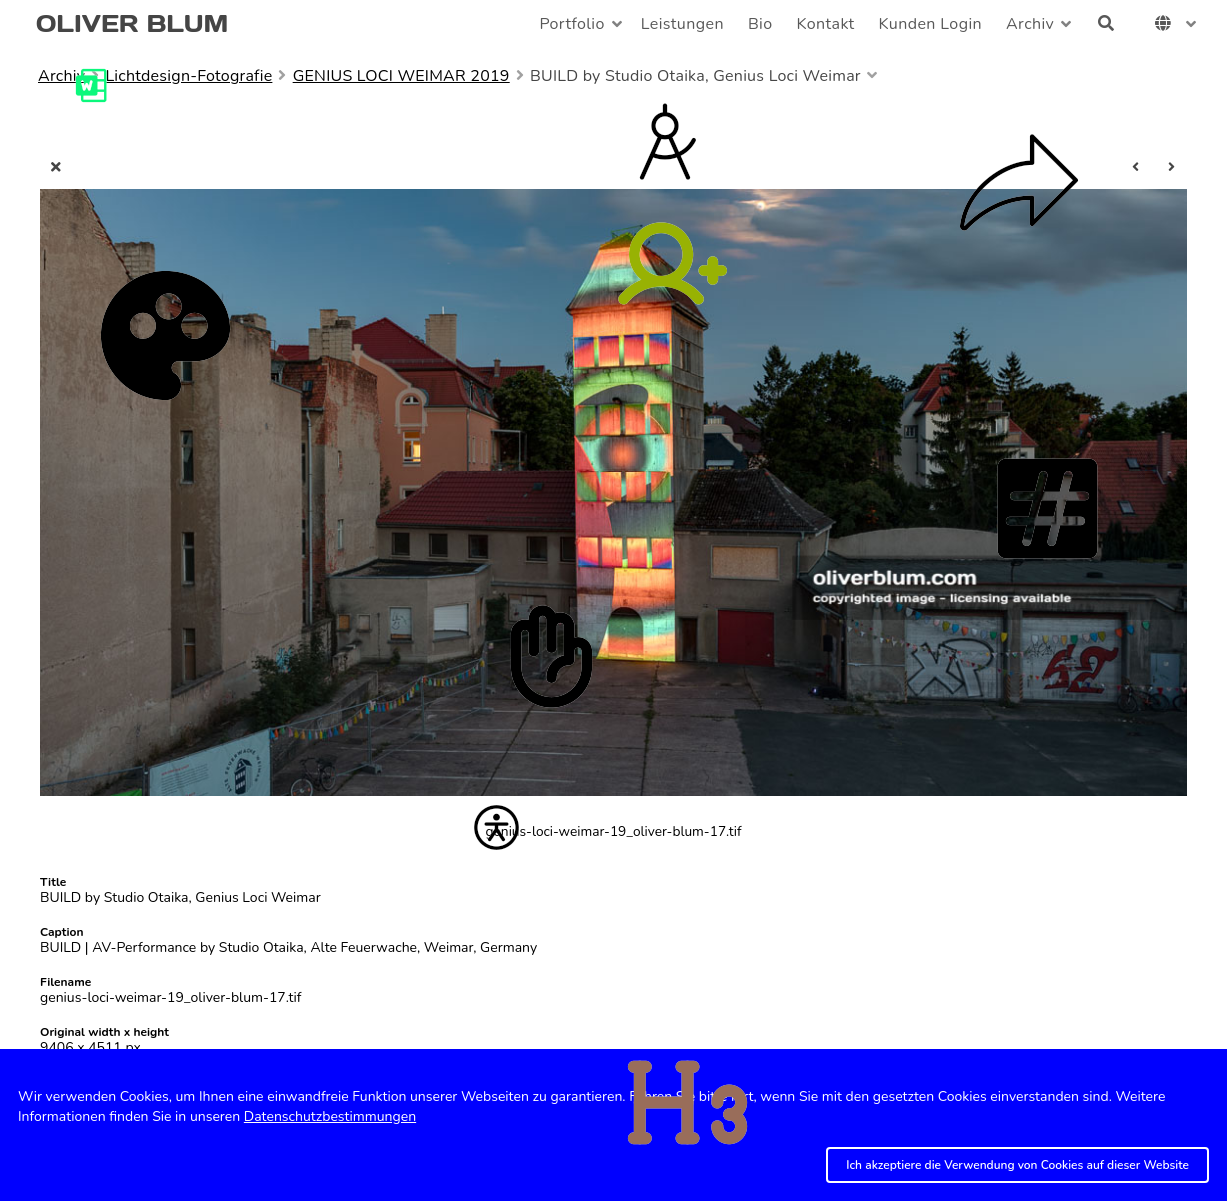 Image resolution: width=1227 pixels, height=1201 pixels. Describe the element at coordinates (665, 143) in the screenshot. I see `access drawing or drafting tools` at that location.